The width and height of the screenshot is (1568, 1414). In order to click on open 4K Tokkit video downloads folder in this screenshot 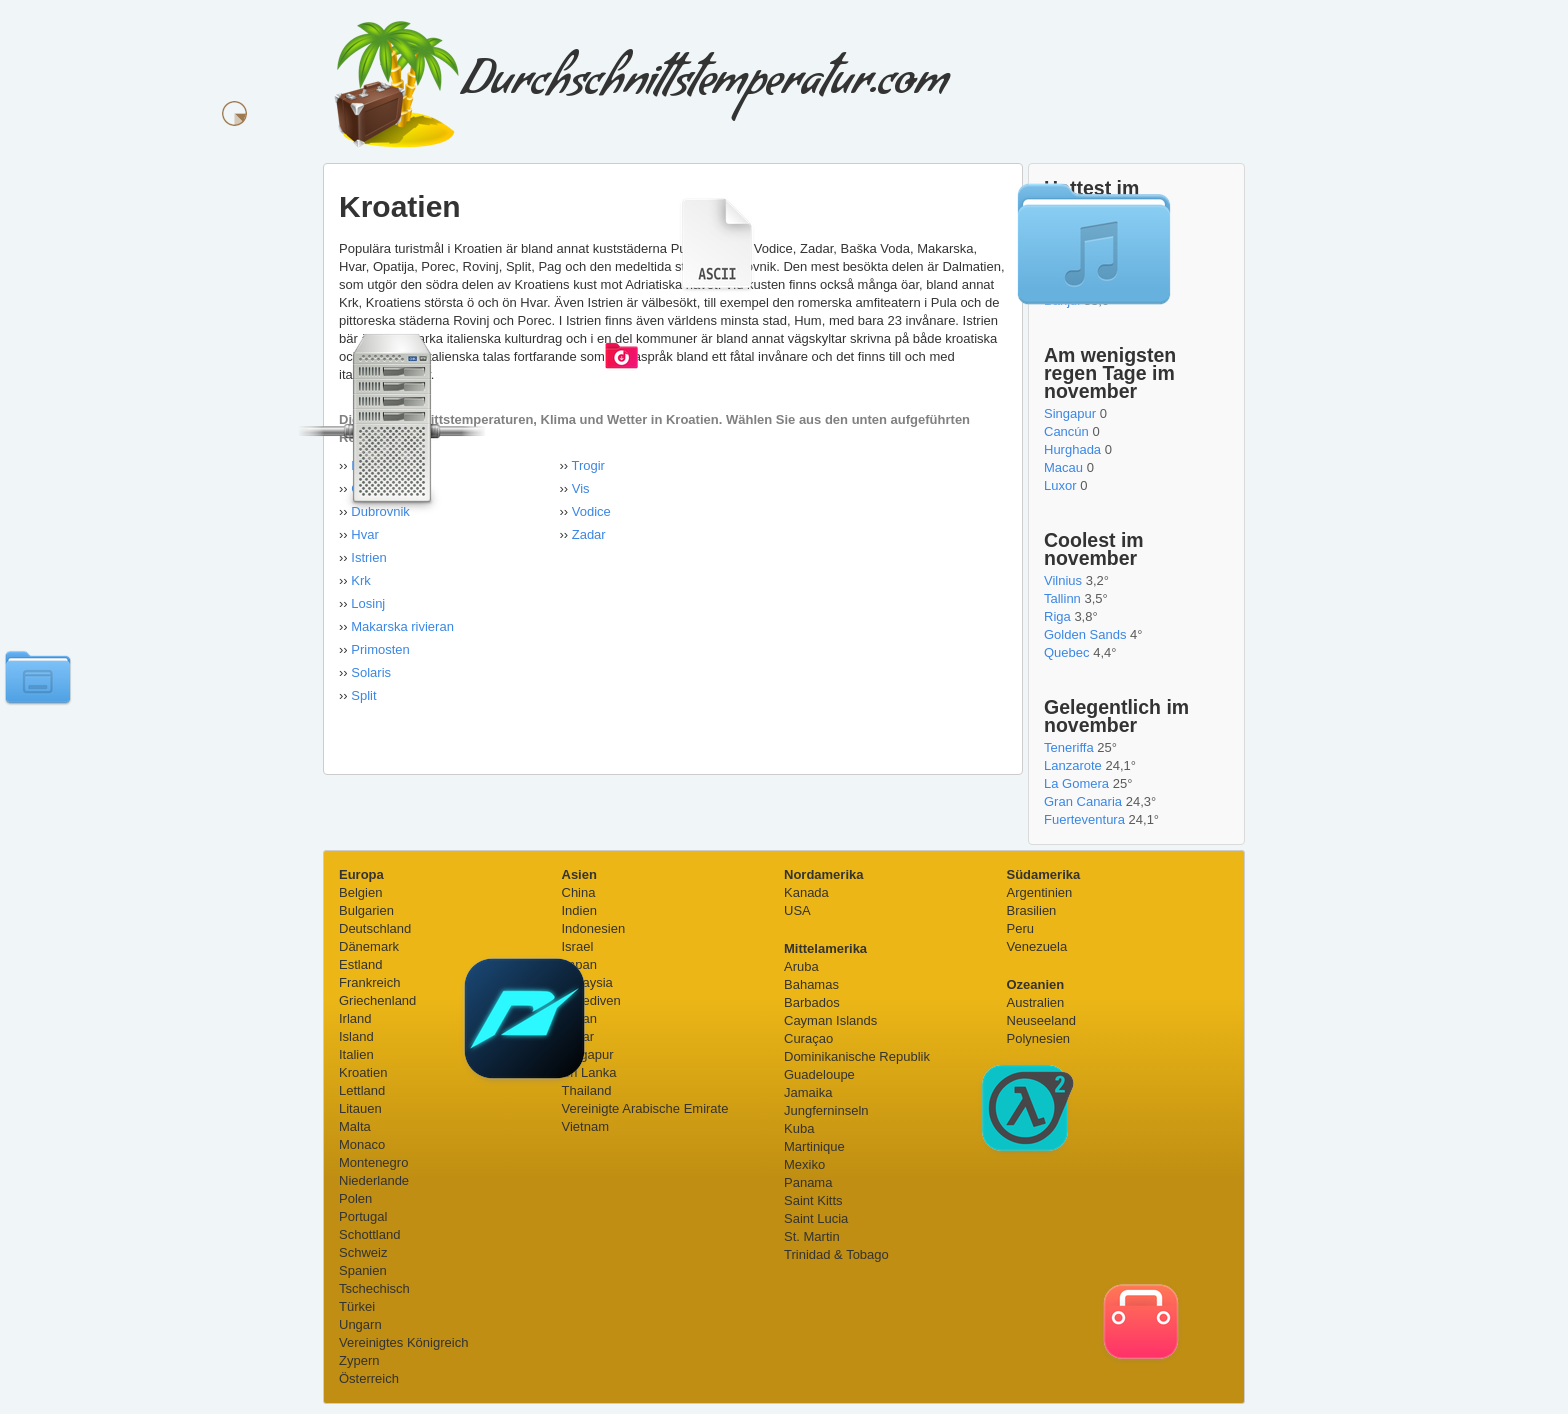, I will do `click(621, 356)`.